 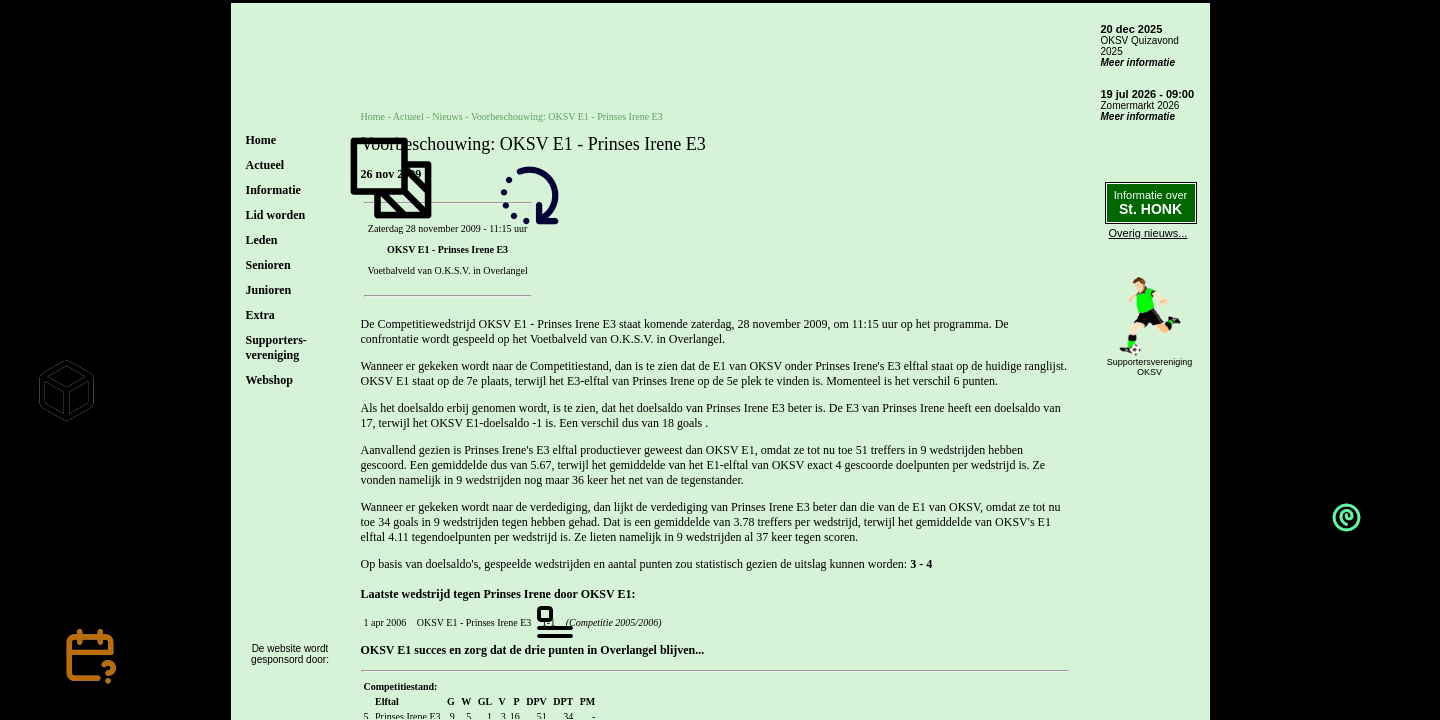 I want to click on subtract or remove a layer from selection, so click(x=391, y=178).